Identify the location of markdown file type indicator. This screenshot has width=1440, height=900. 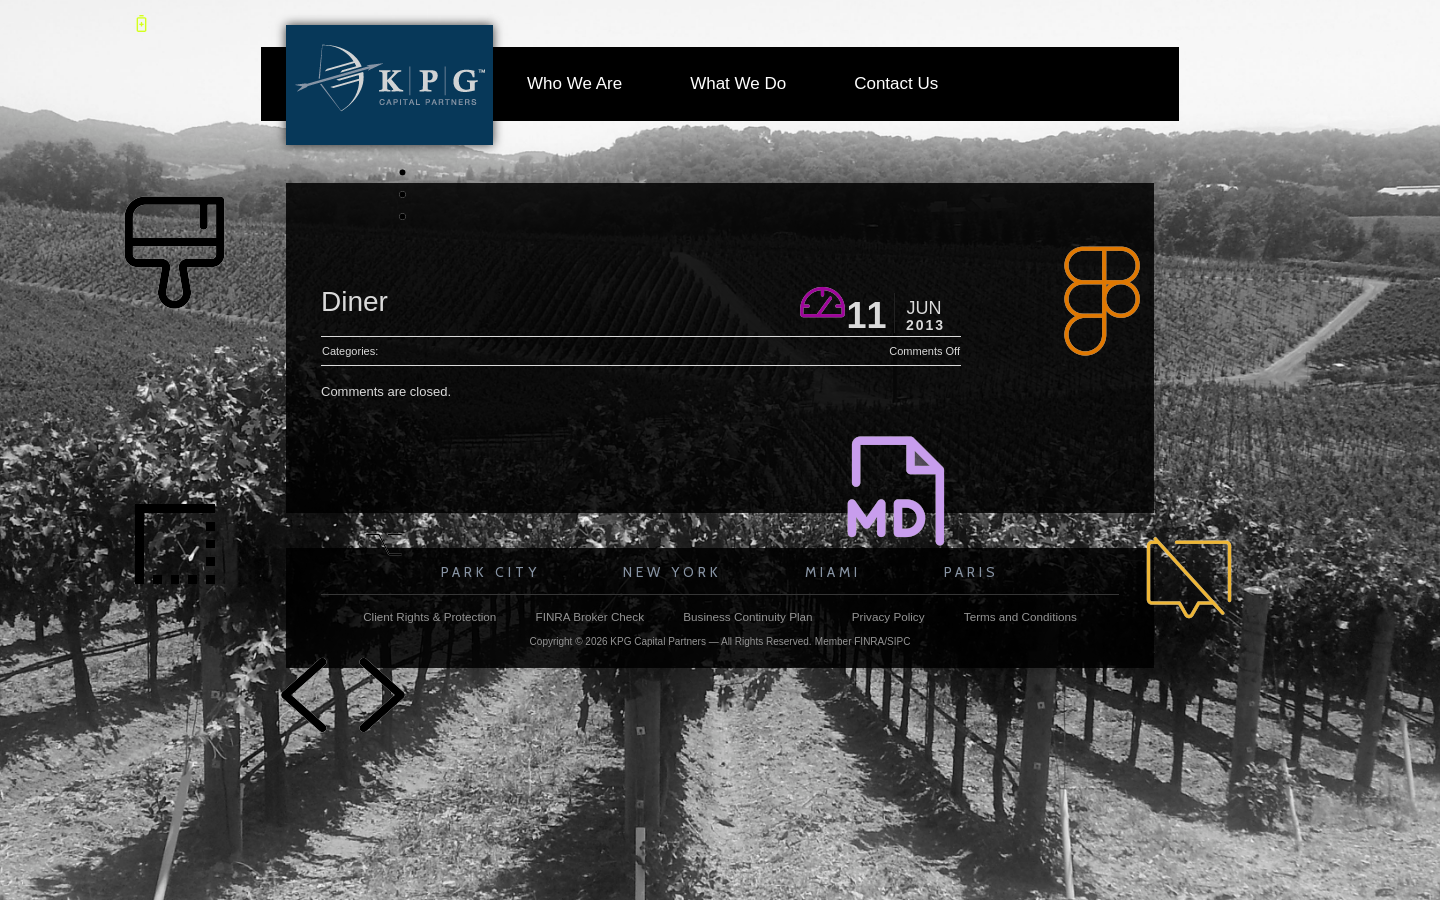
(898, 491).